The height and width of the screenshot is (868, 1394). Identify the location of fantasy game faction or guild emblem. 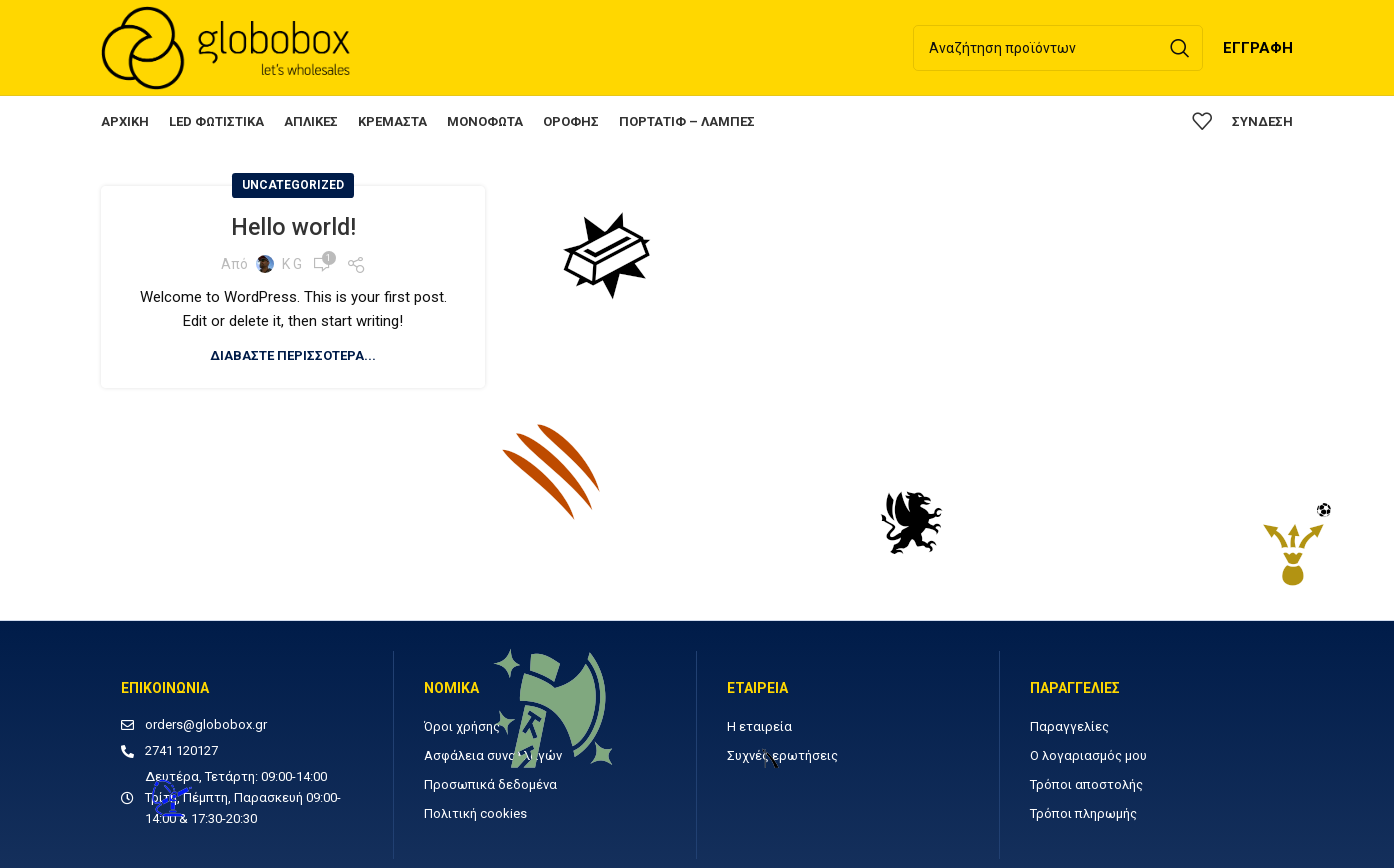
(911, 522).